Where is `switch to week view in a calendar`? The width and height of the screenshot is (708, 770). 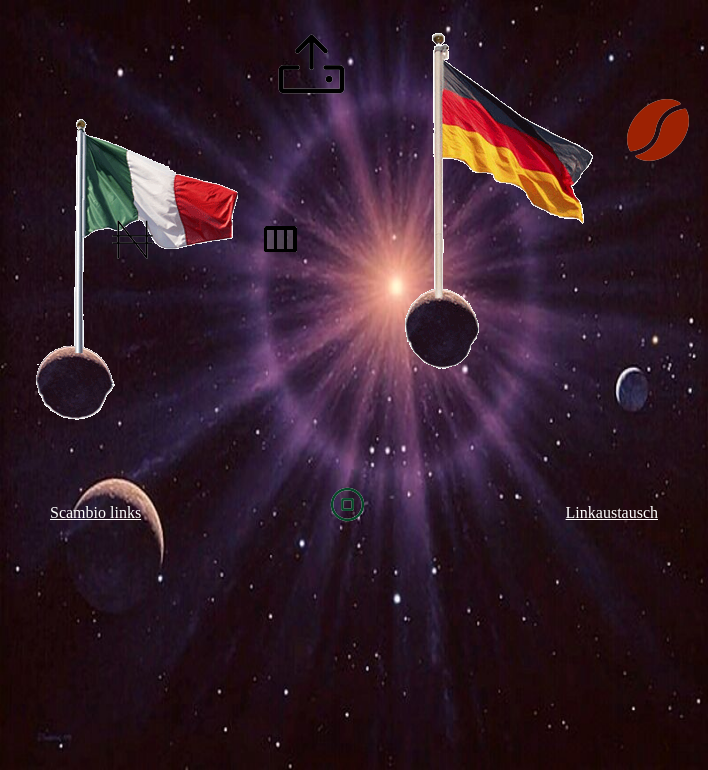
switch to week view in a calendar is located at coordinates (280, 239).